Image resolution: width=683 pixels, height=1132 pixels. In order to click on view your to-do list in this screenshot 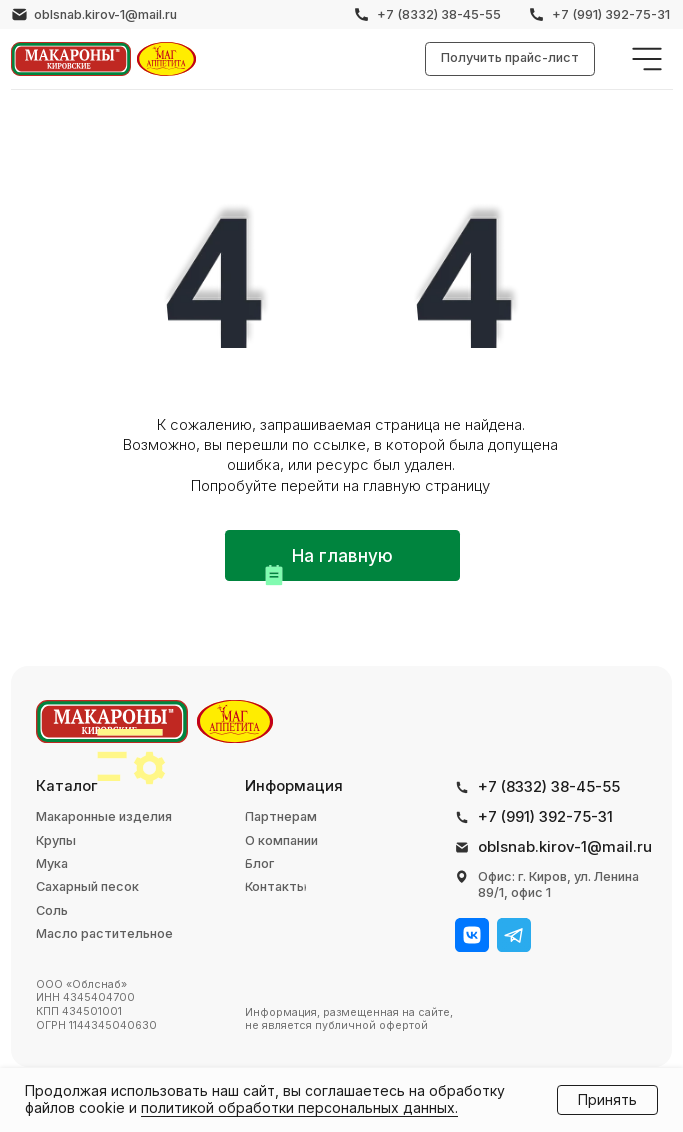, I will do `click(274, 576)`.